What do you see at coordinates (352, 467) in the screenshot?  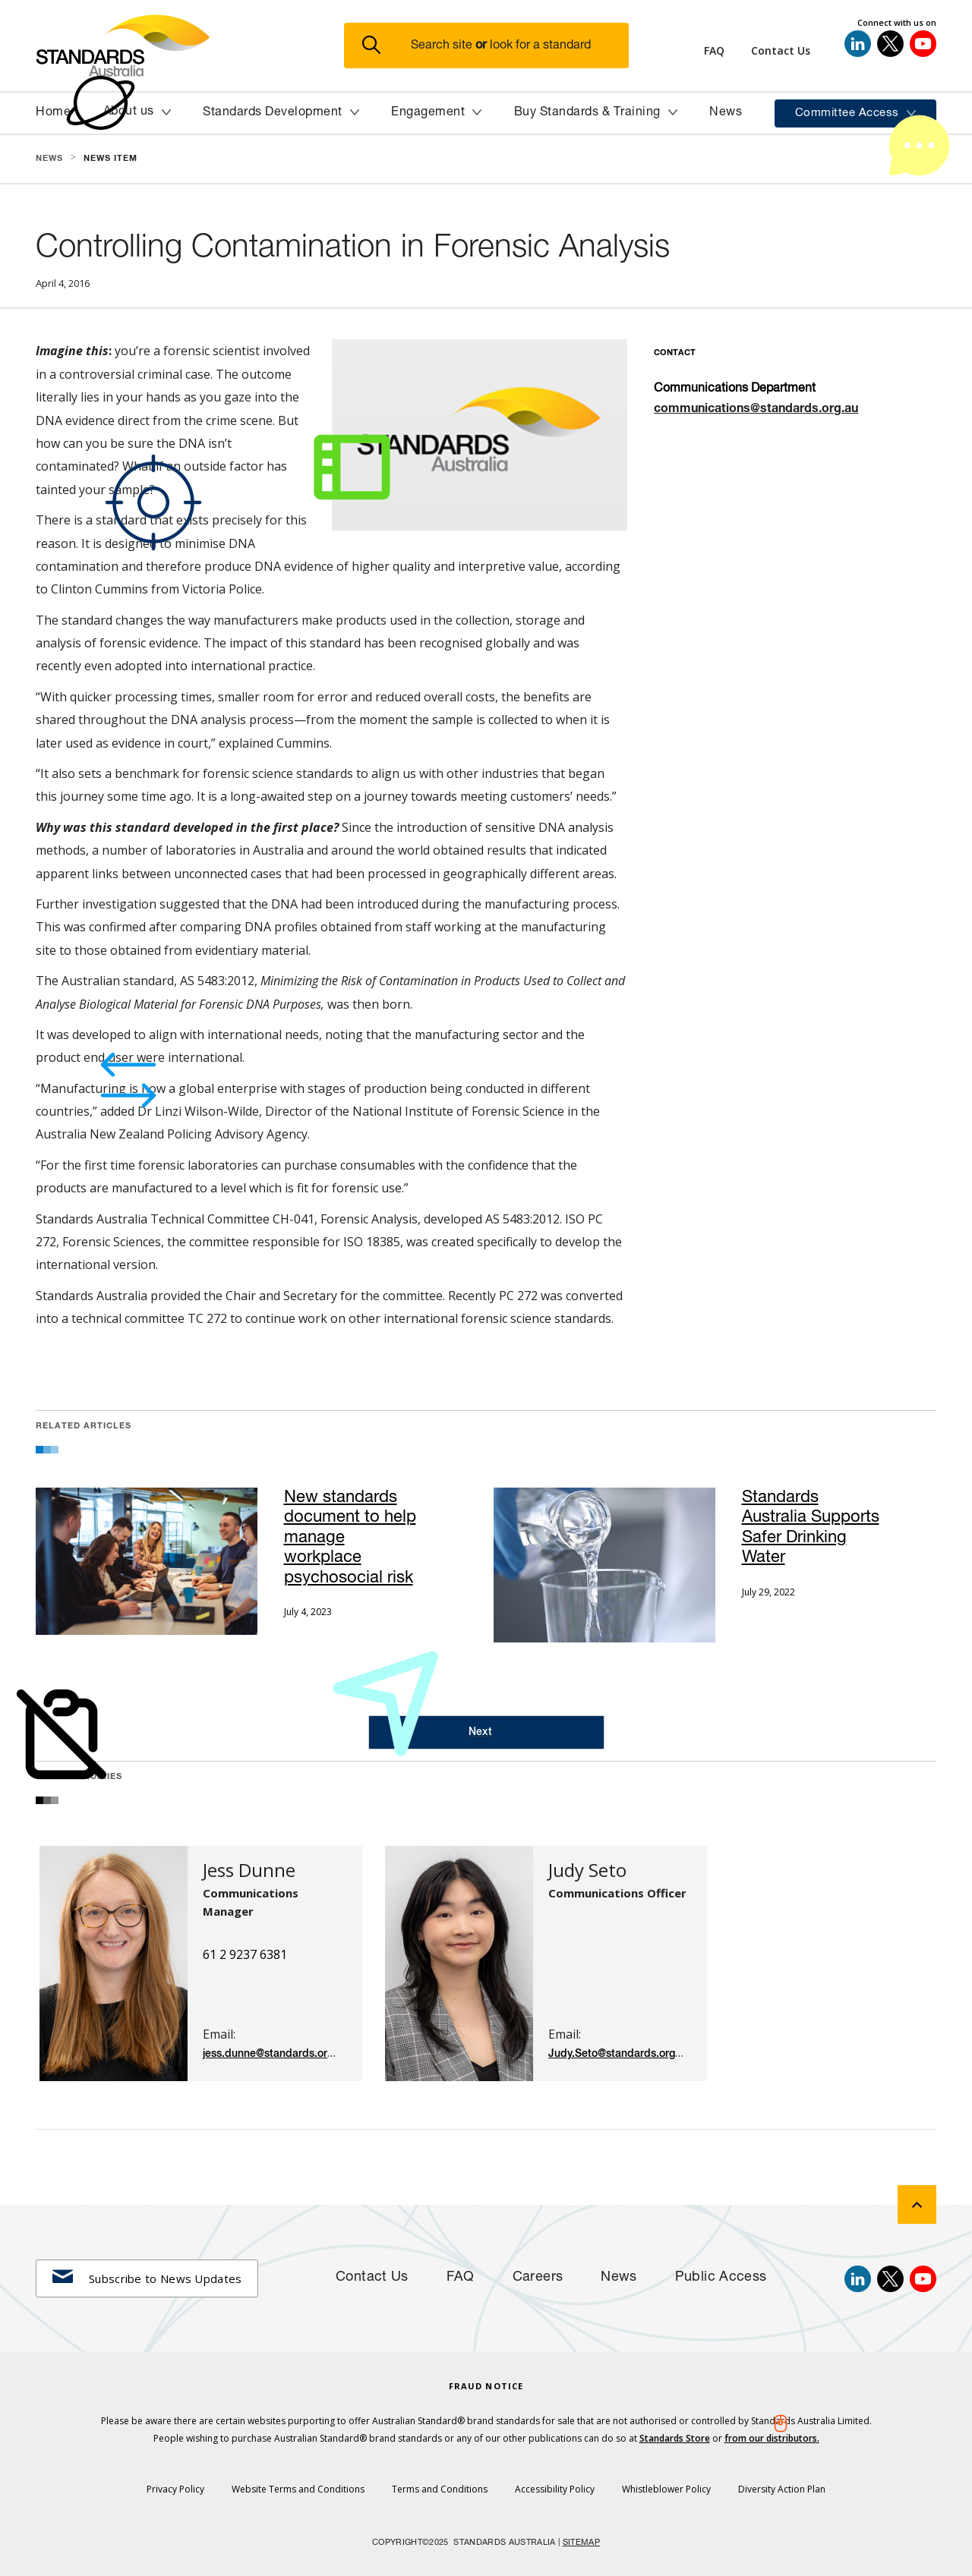 I see `toggle sidebar visibility` at bounding box center [352, 467].